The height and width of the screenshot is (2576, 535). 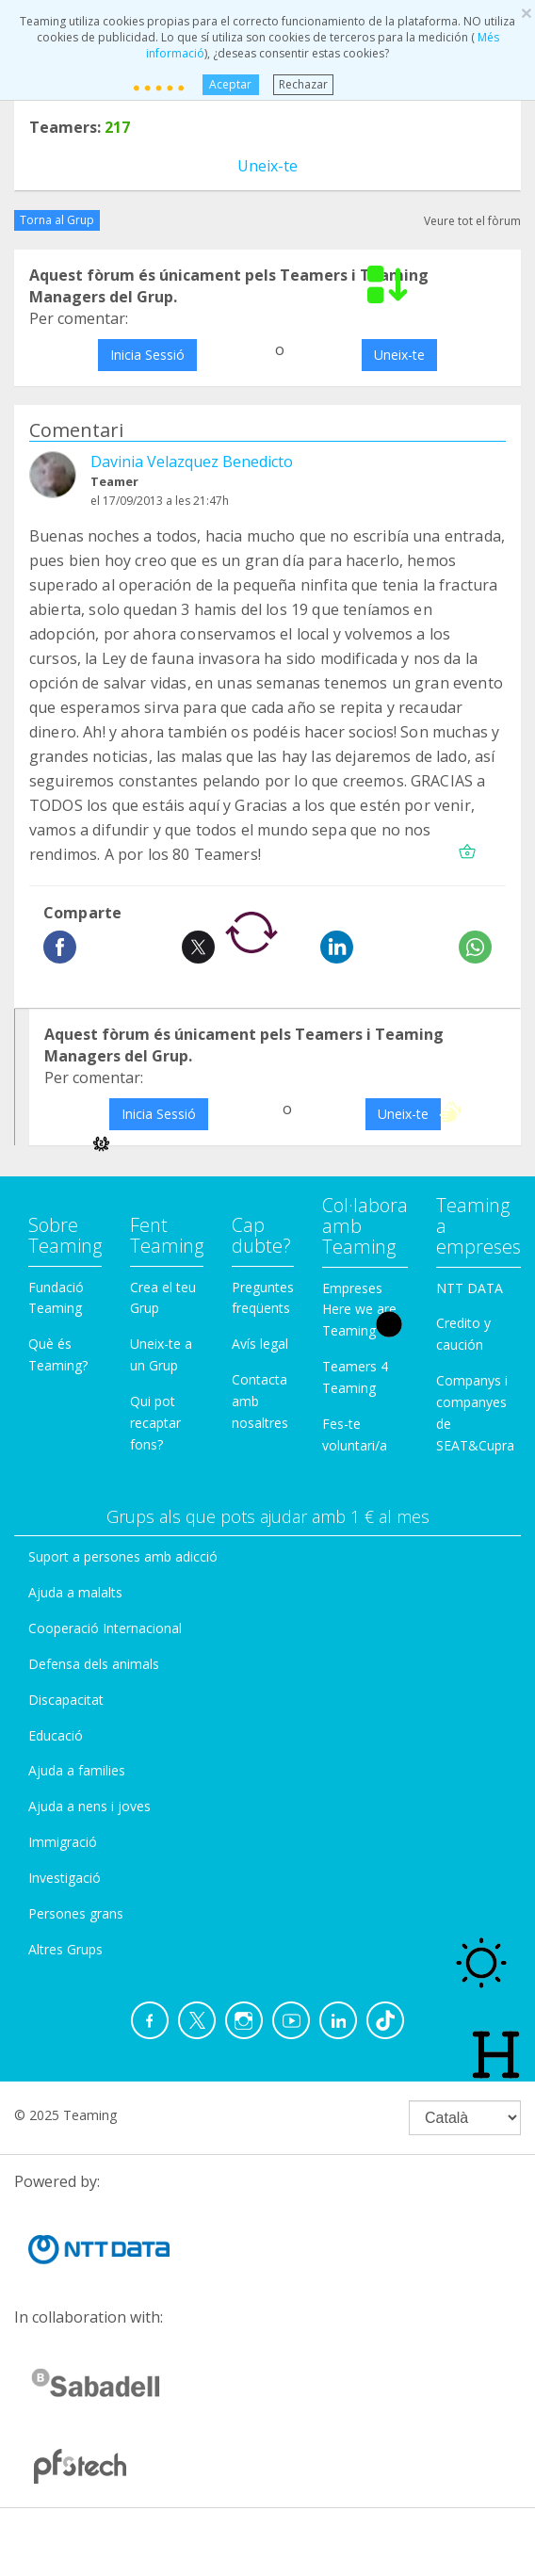 I want to click on indicates a divider or separator between content sections, so click(x=158, y=88).